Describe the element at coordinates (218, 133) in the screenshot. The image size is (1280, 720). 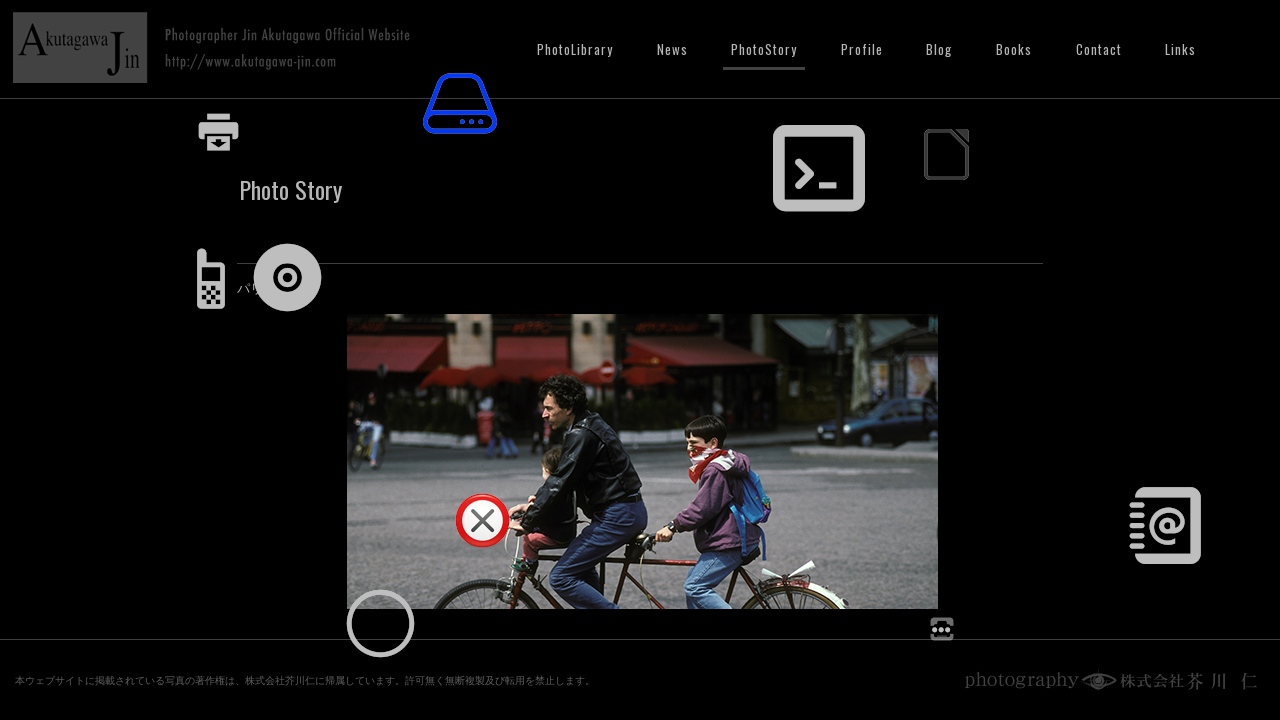
I see `indicates a print job is in progress` at that location.